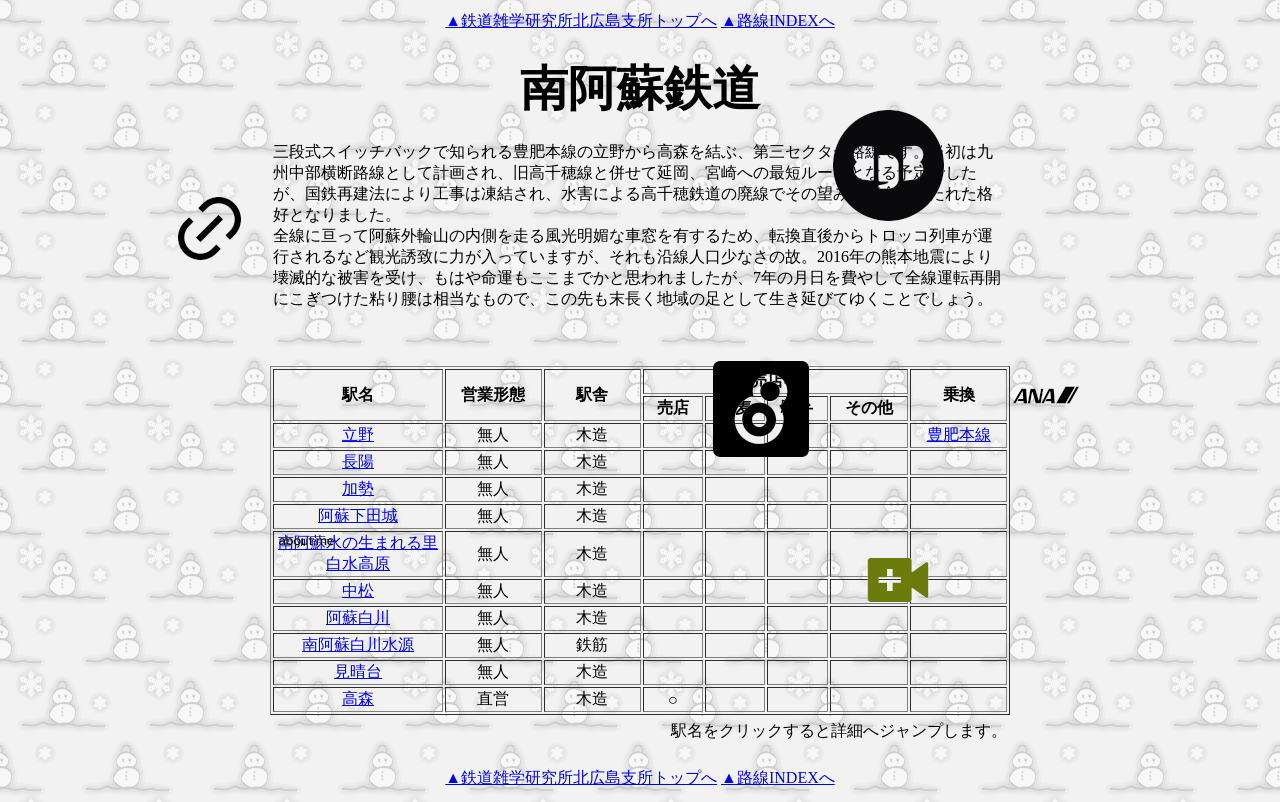  What do you see at coordinates (306, 540) in the screenshot?
I see `visit your about.me profile` at bounding box center [306, 540].